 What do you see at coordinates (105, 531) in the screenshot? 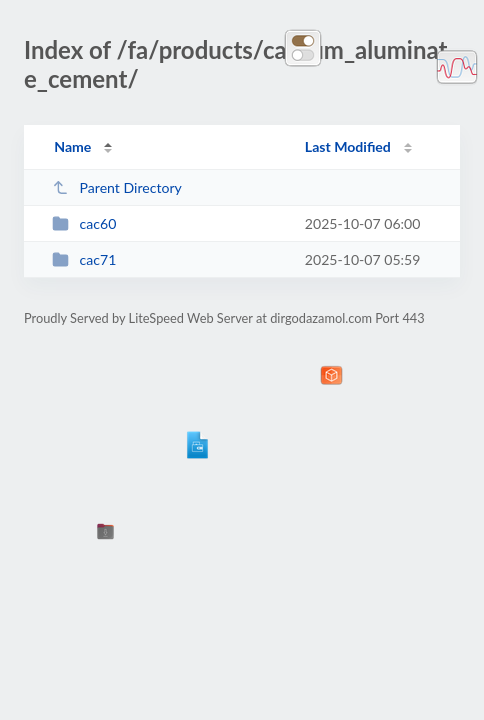
I see `open your downloads folder` at bounding box center [105, 531].